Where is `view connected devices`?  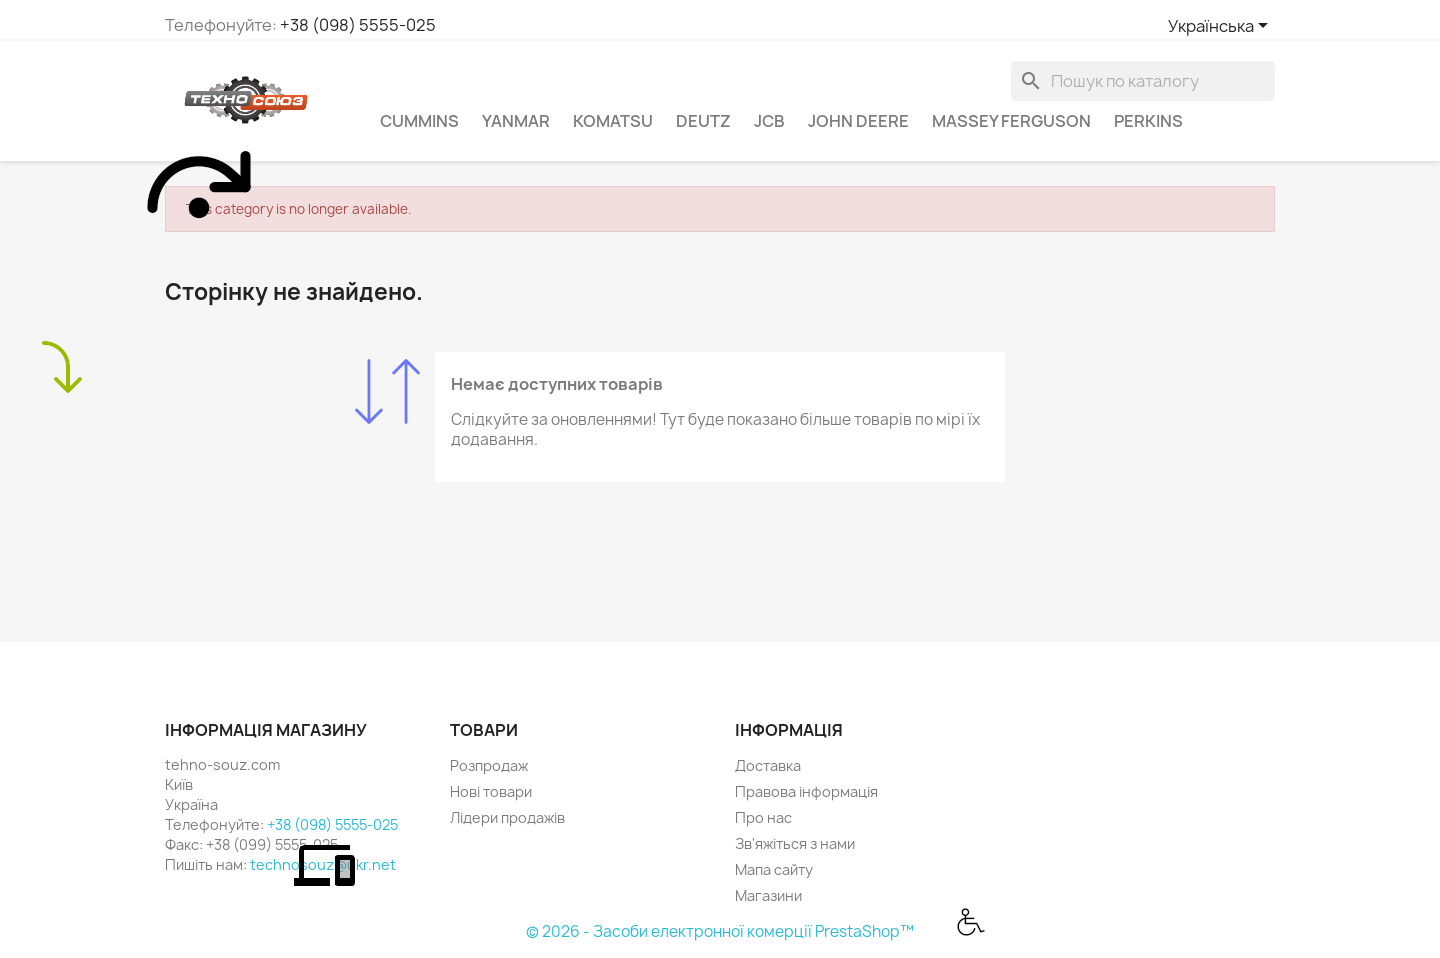 view connected devices is located at coordinates (324, 865).